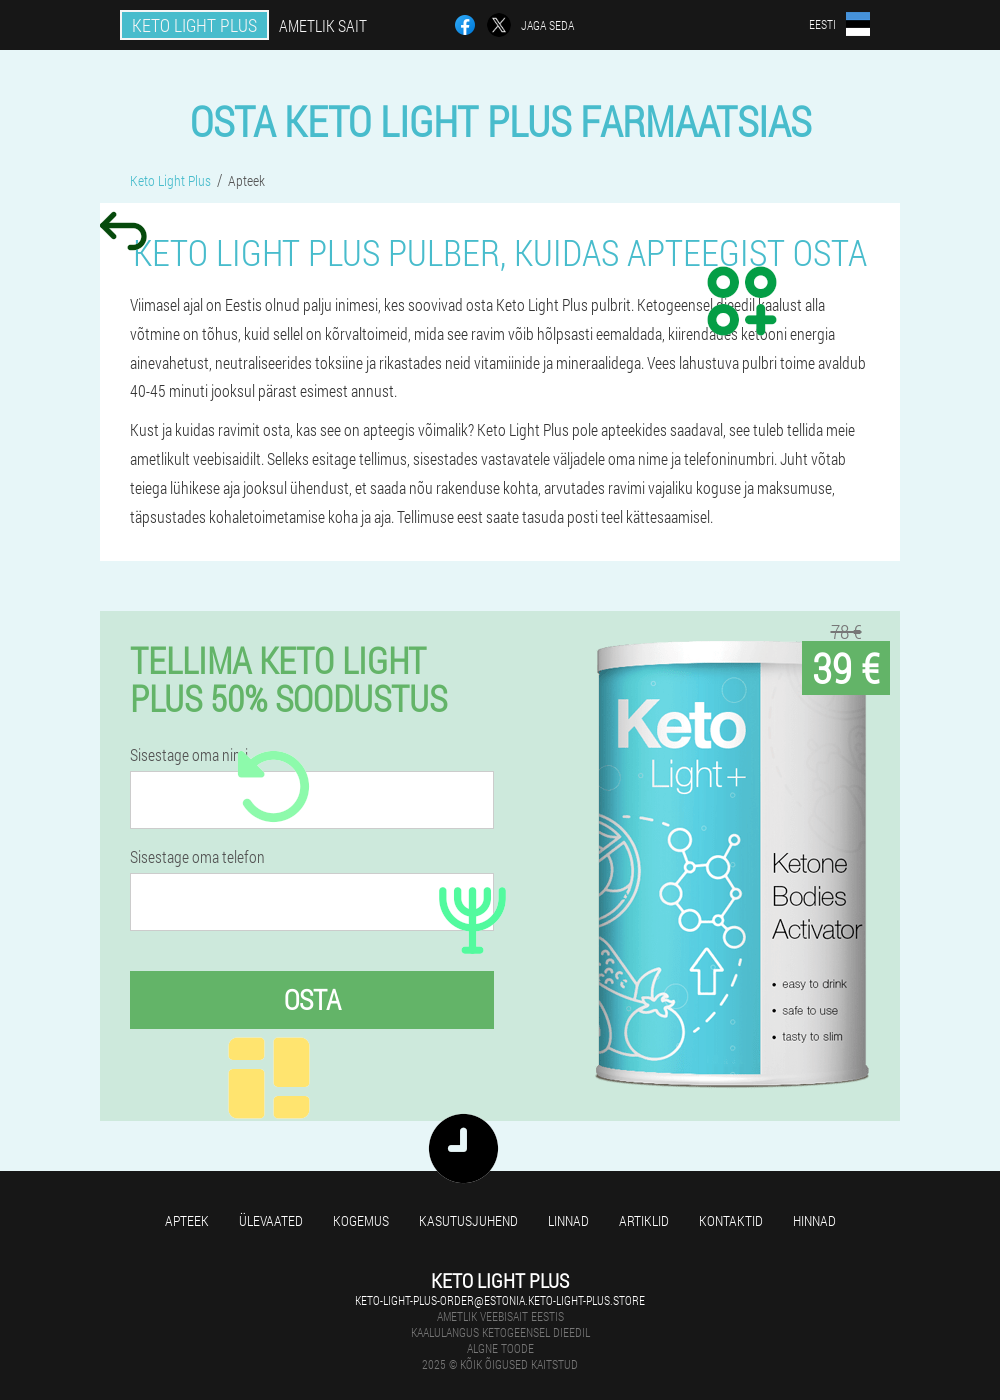 Image resolution: width=1000 pixels, height=1400 pixels. What do you see at coordinates (269, 1078) in the screenshot?
I see `switch to board or grid layout view` at bounding box center [269, 1078].